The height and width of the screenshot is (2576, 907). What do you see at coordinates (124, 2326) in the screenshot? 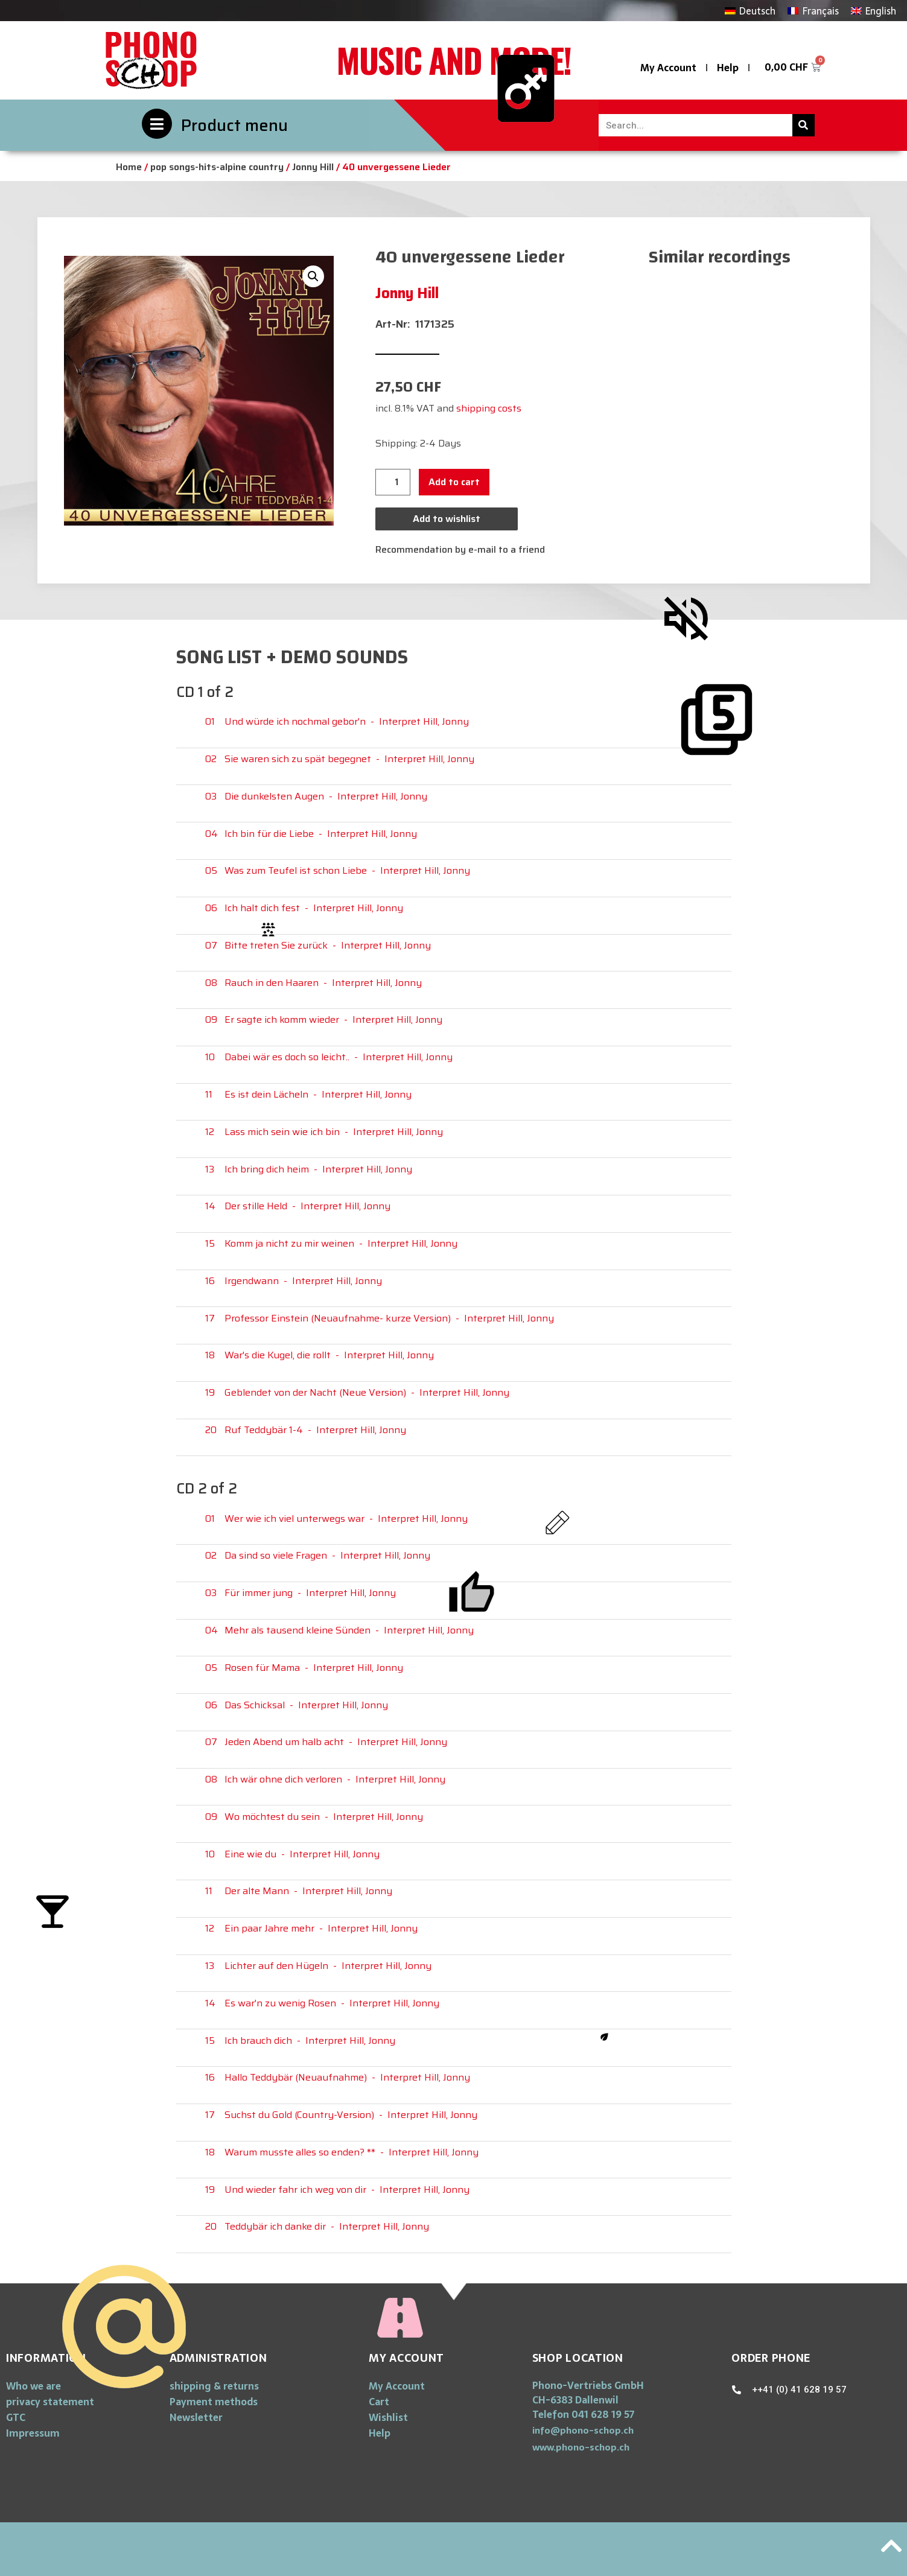
I see `mention a user in a post or comment` at bounding box center [124, 2326].